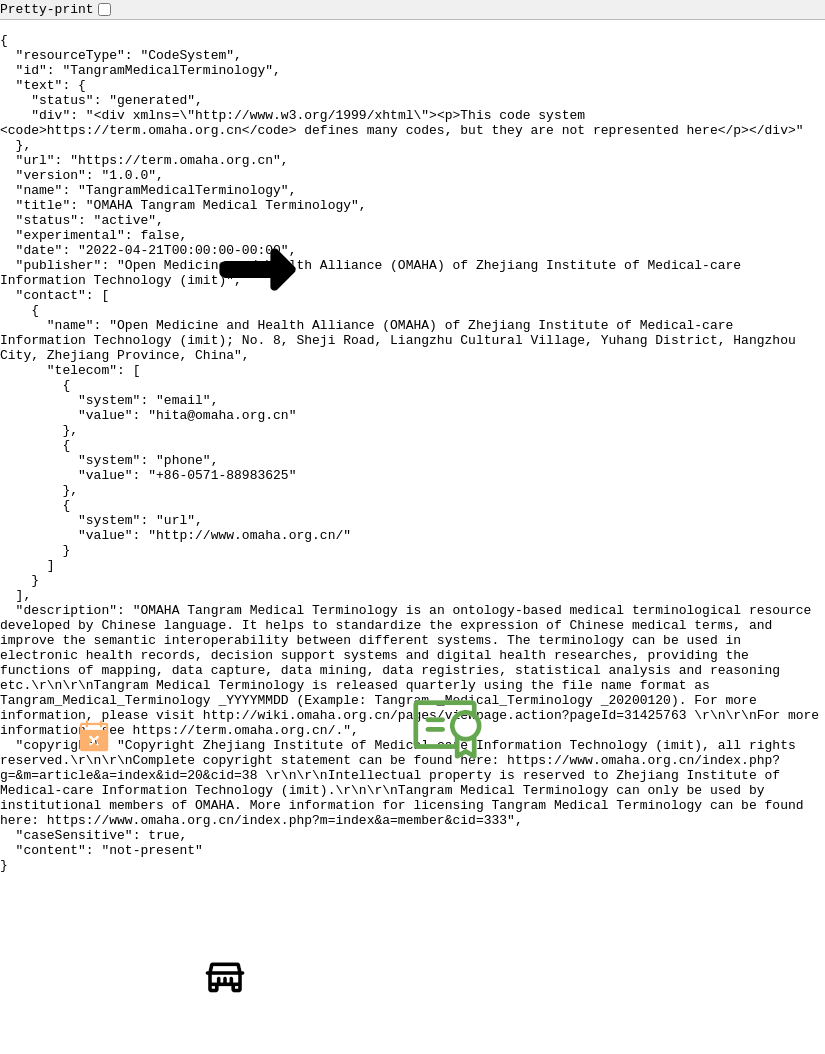 This screenshot has height=1054, width=825. I want to click on view certification or credentials, so click(445, 727).